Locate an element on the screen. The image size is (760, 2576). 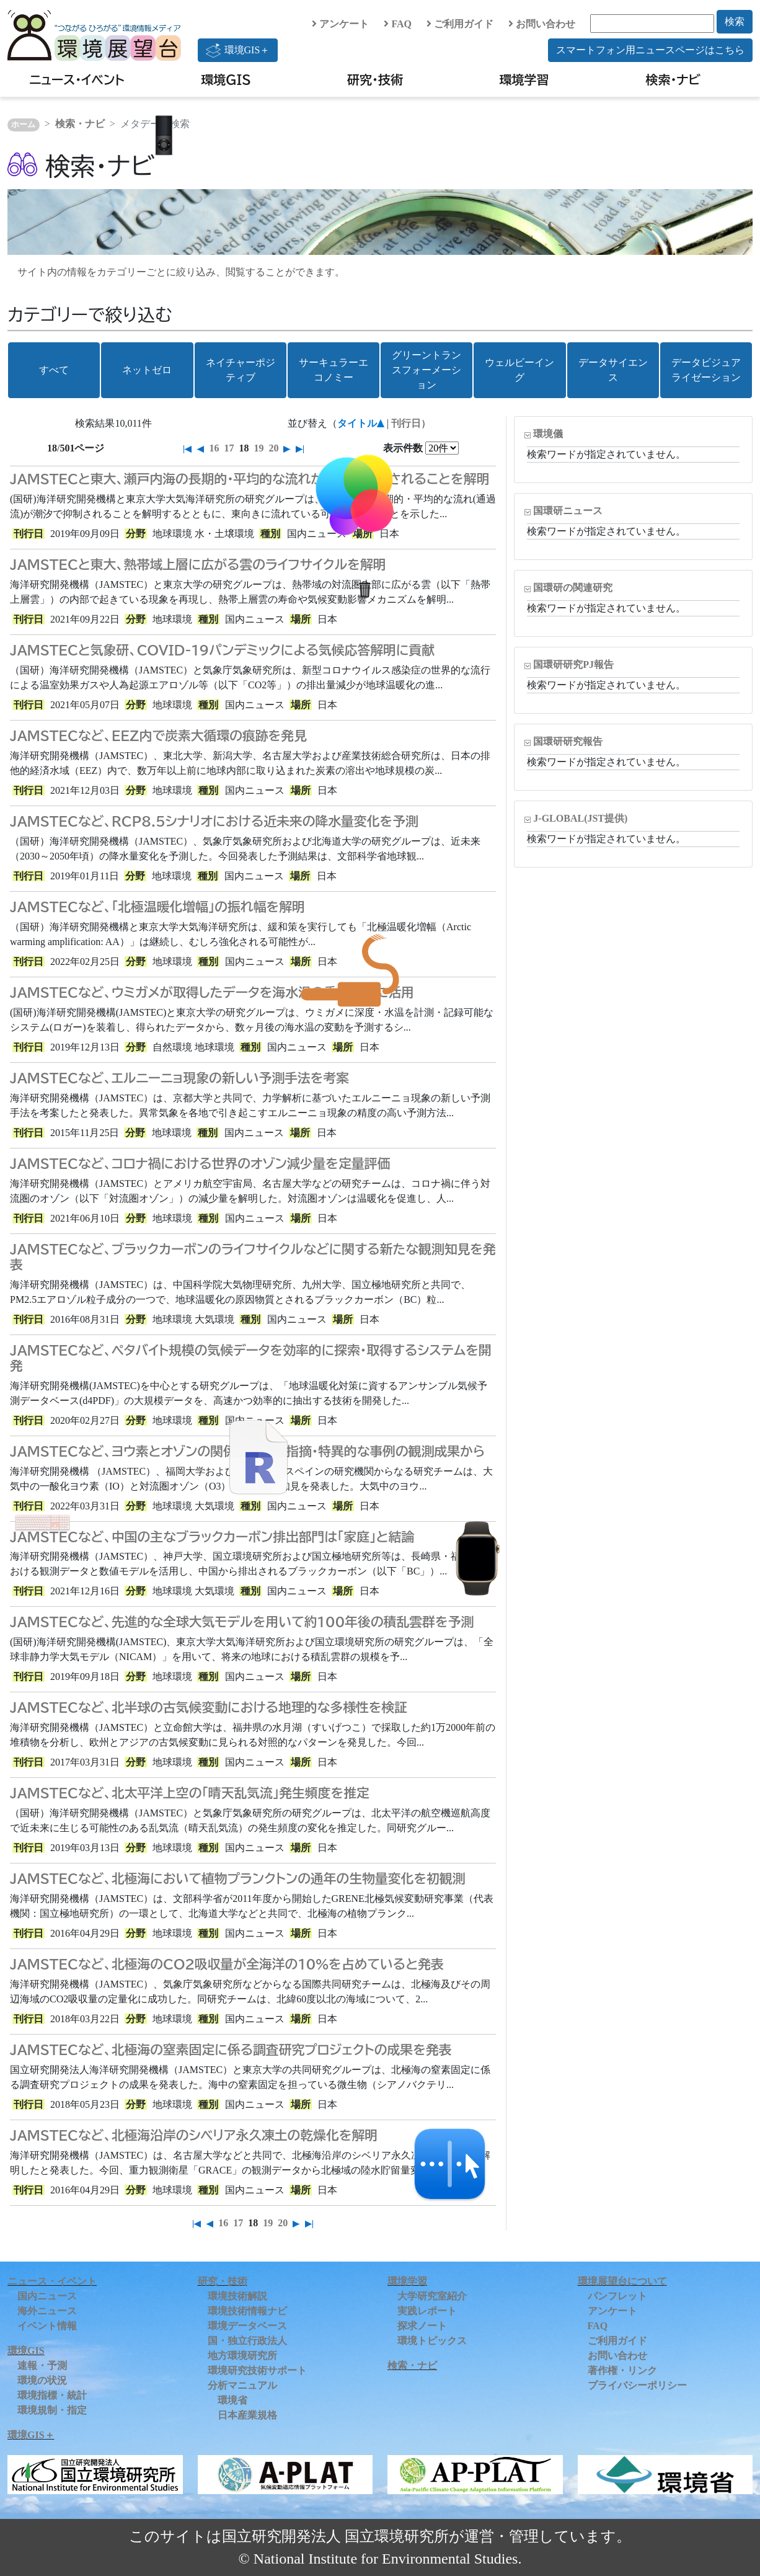
connect a pink bluetooth keyboard is located at coordinates (42, 1522).